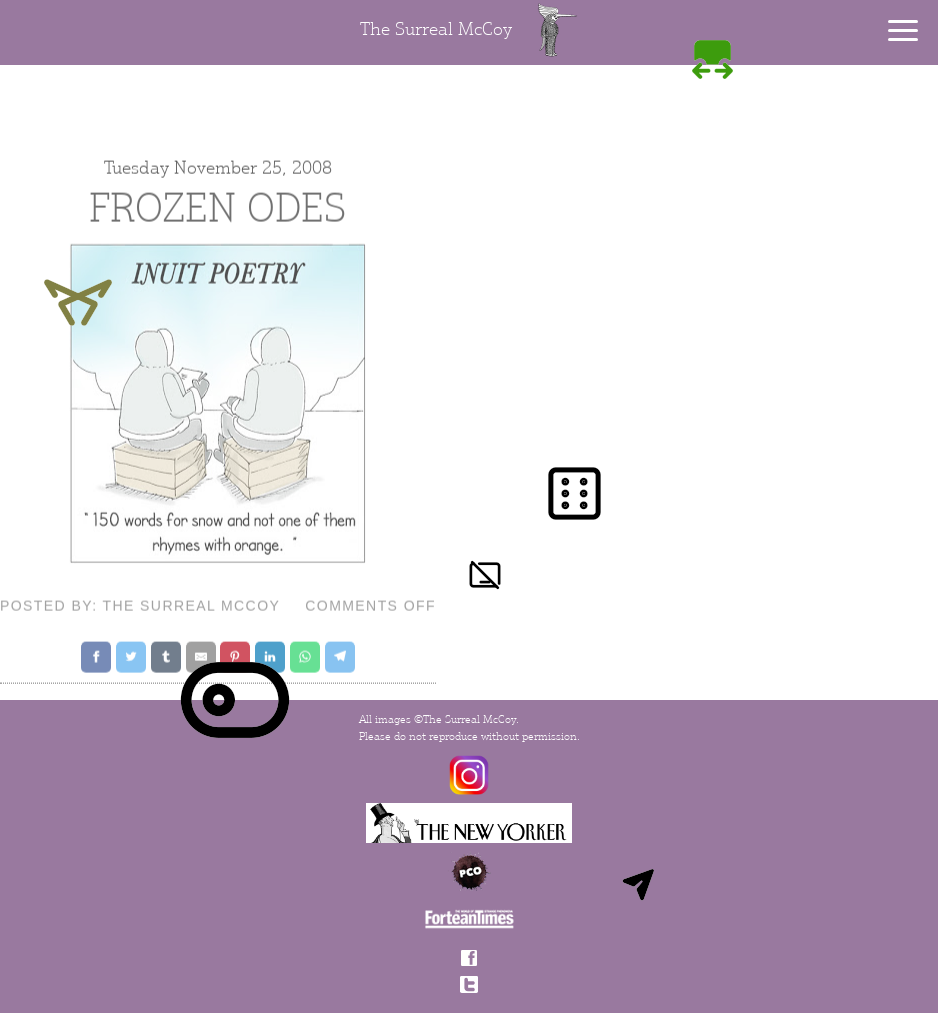 The width and height of the screenshot is (938, 1013). I want to click on toggle switch in off position, so click(235, 700).